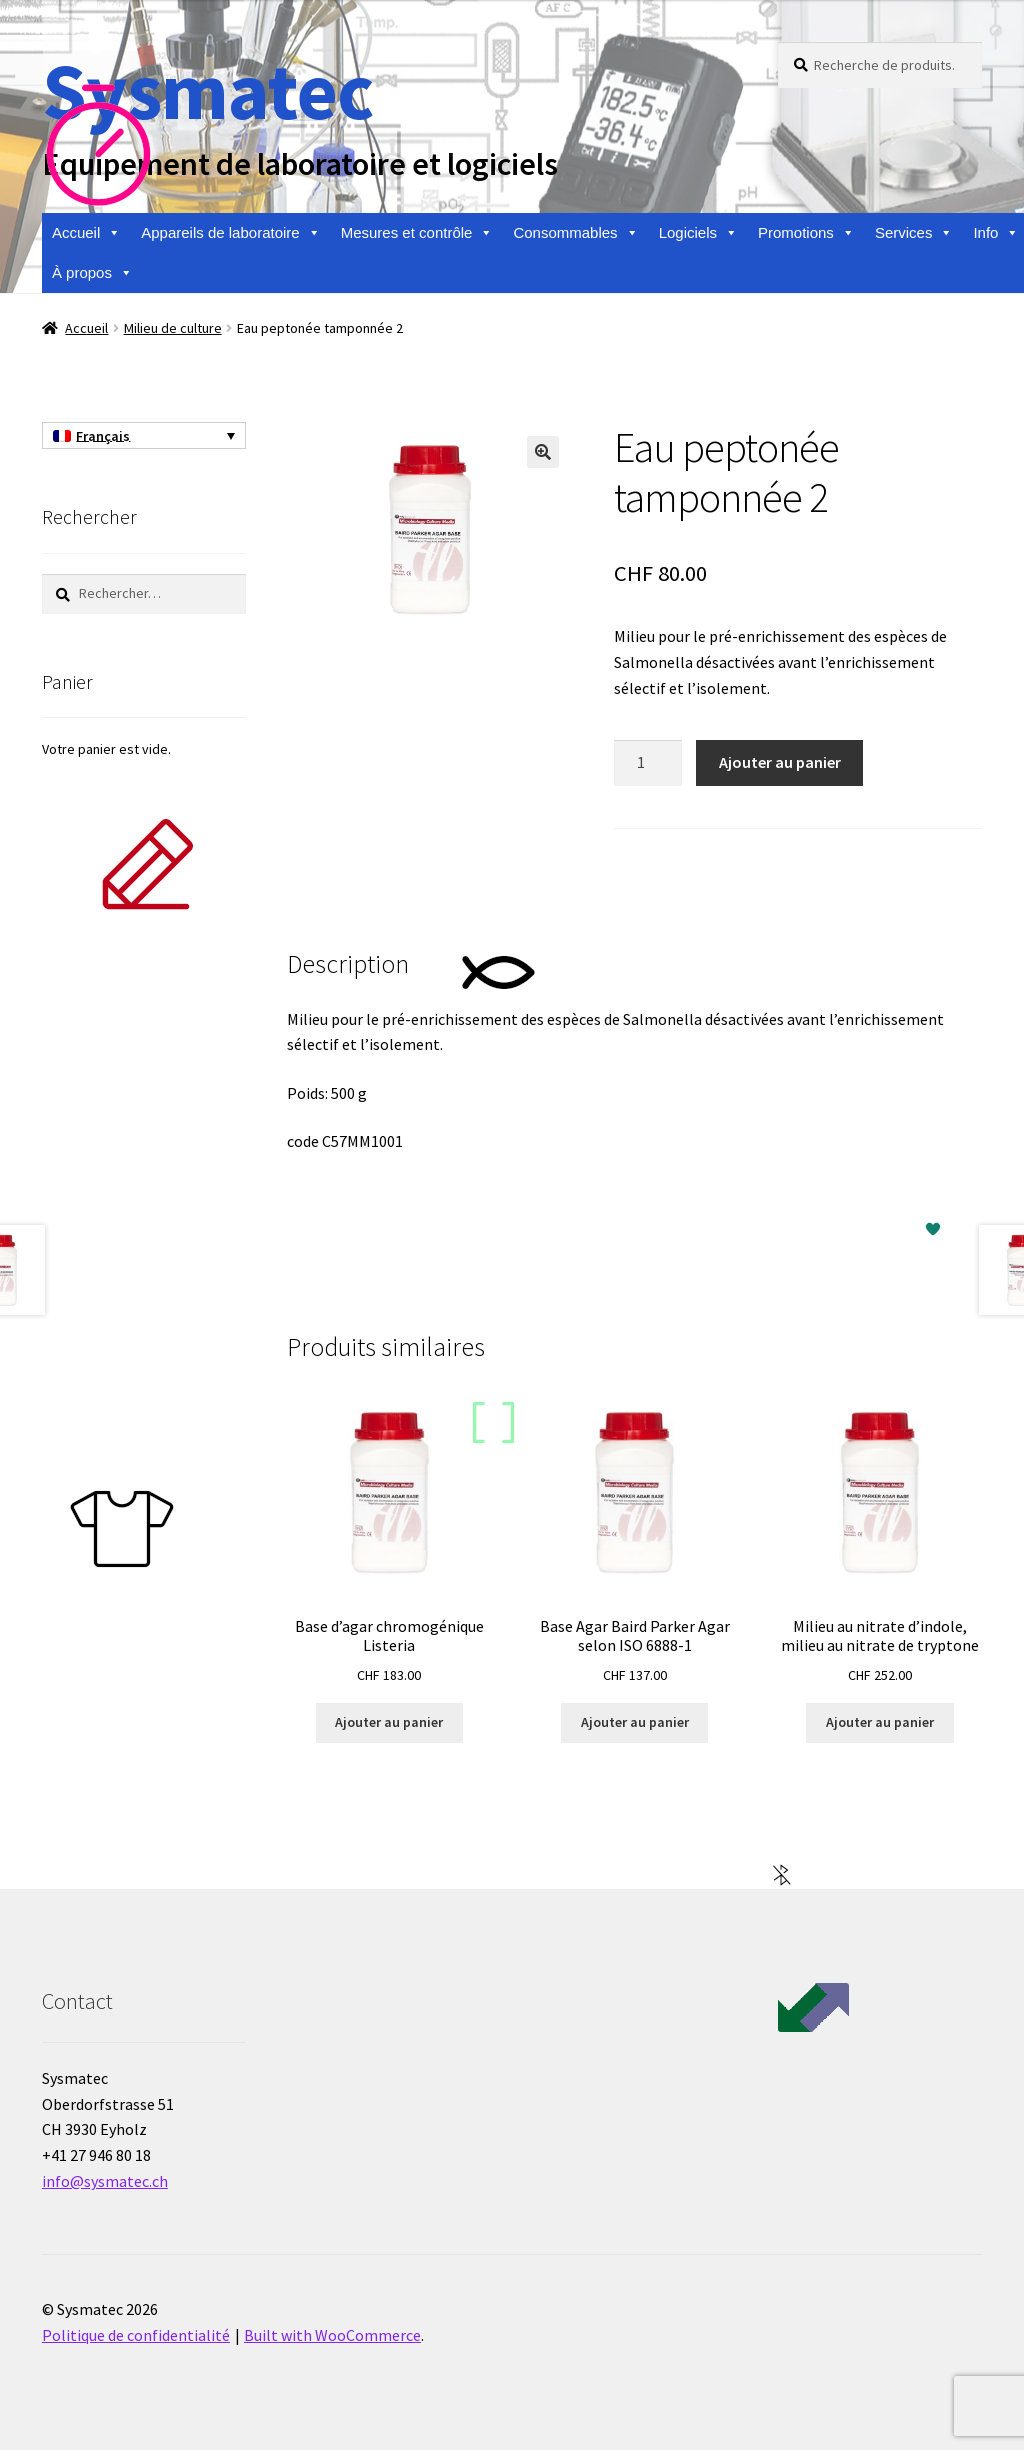  I want to click on edit text or content, so click(146, 866).